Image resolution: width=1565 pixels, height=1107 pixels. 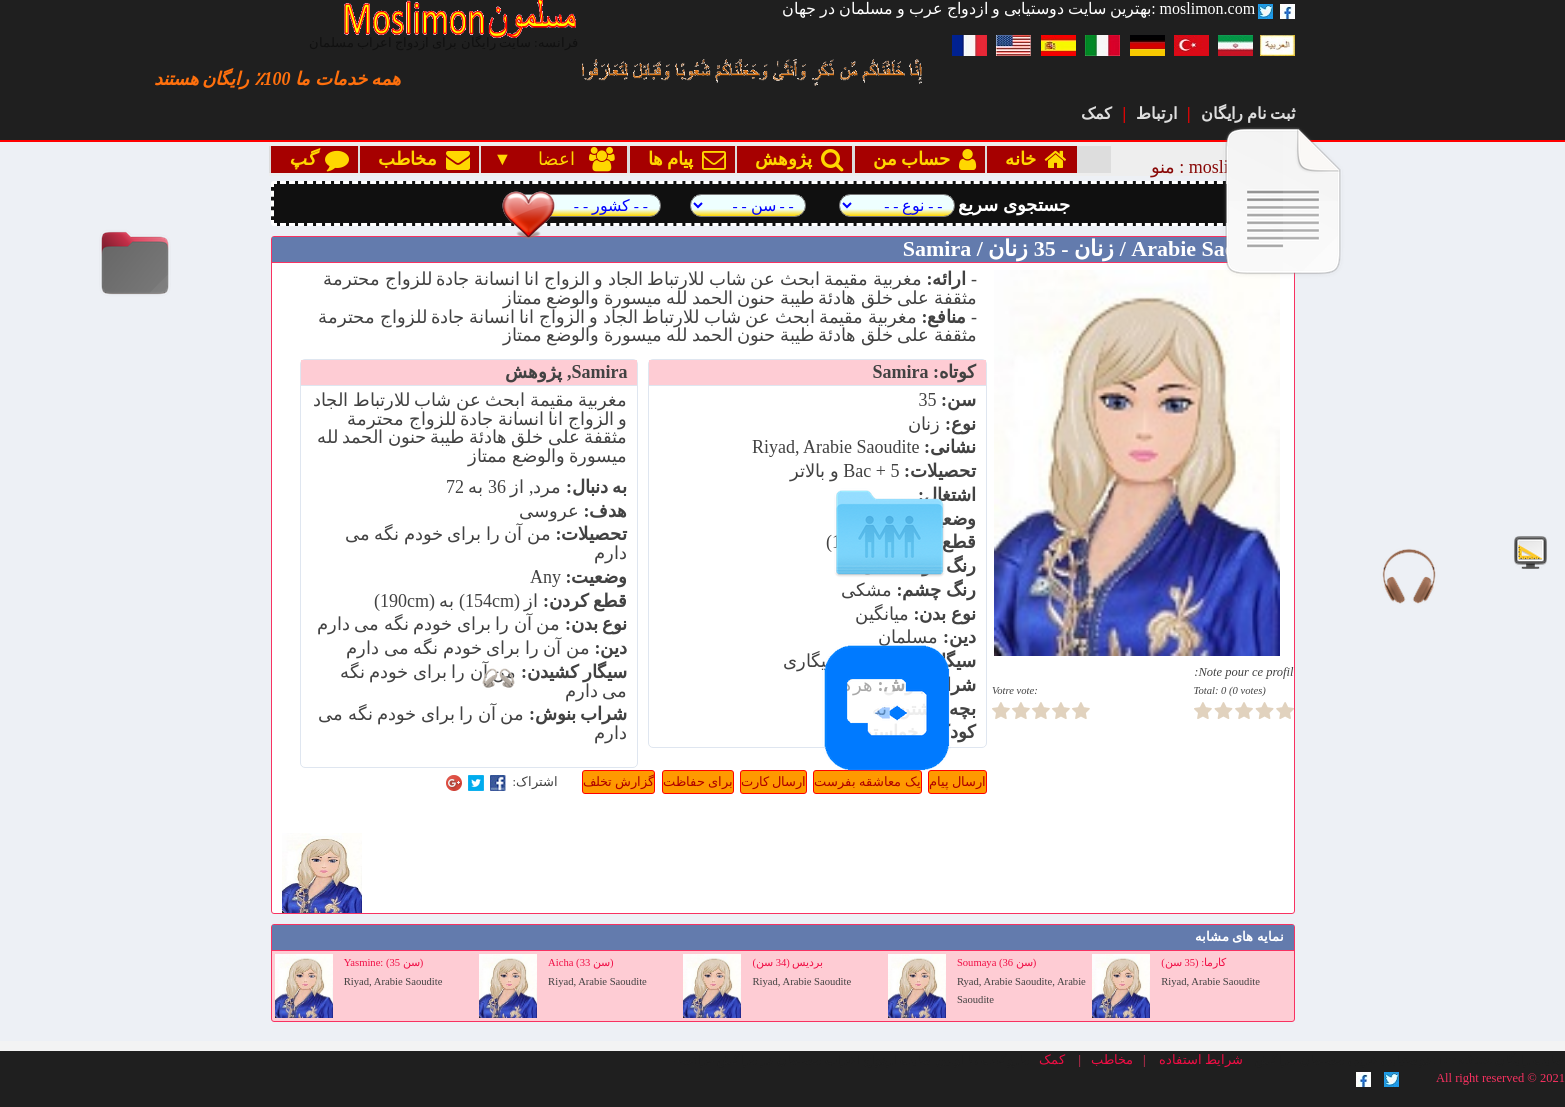 I want to click on switch between open windows or applications, so click(x=886, y=707).